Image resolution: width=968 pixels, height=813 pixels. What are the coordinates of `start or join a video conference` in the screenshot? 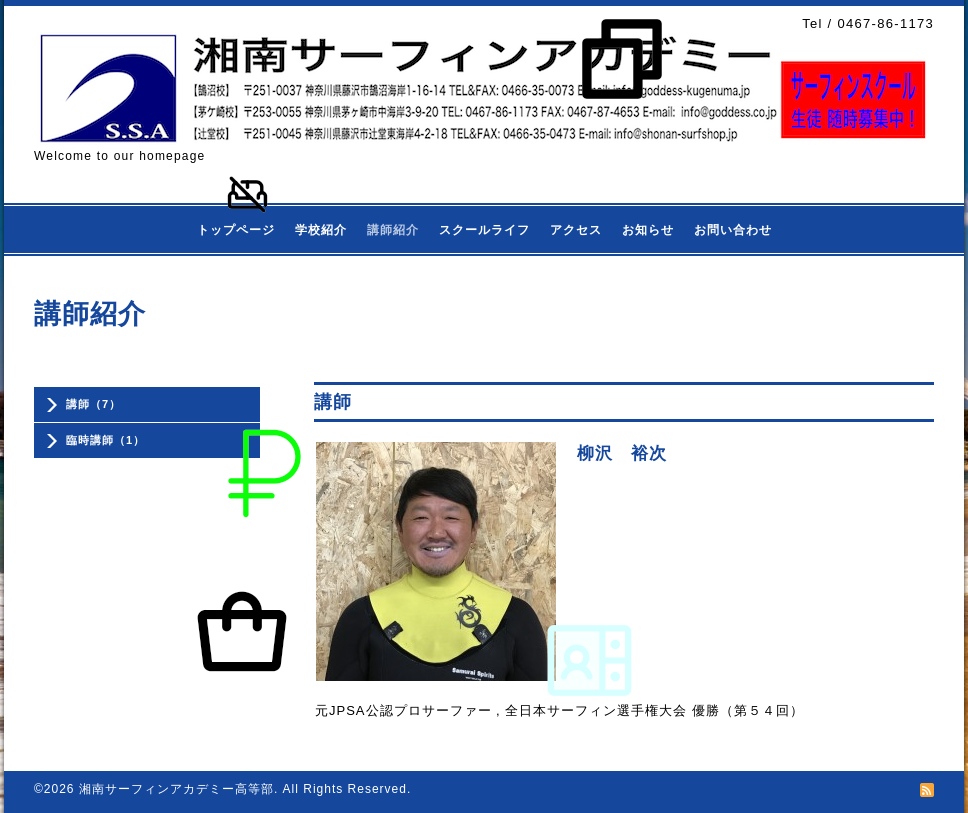 It's located at (589, 660).